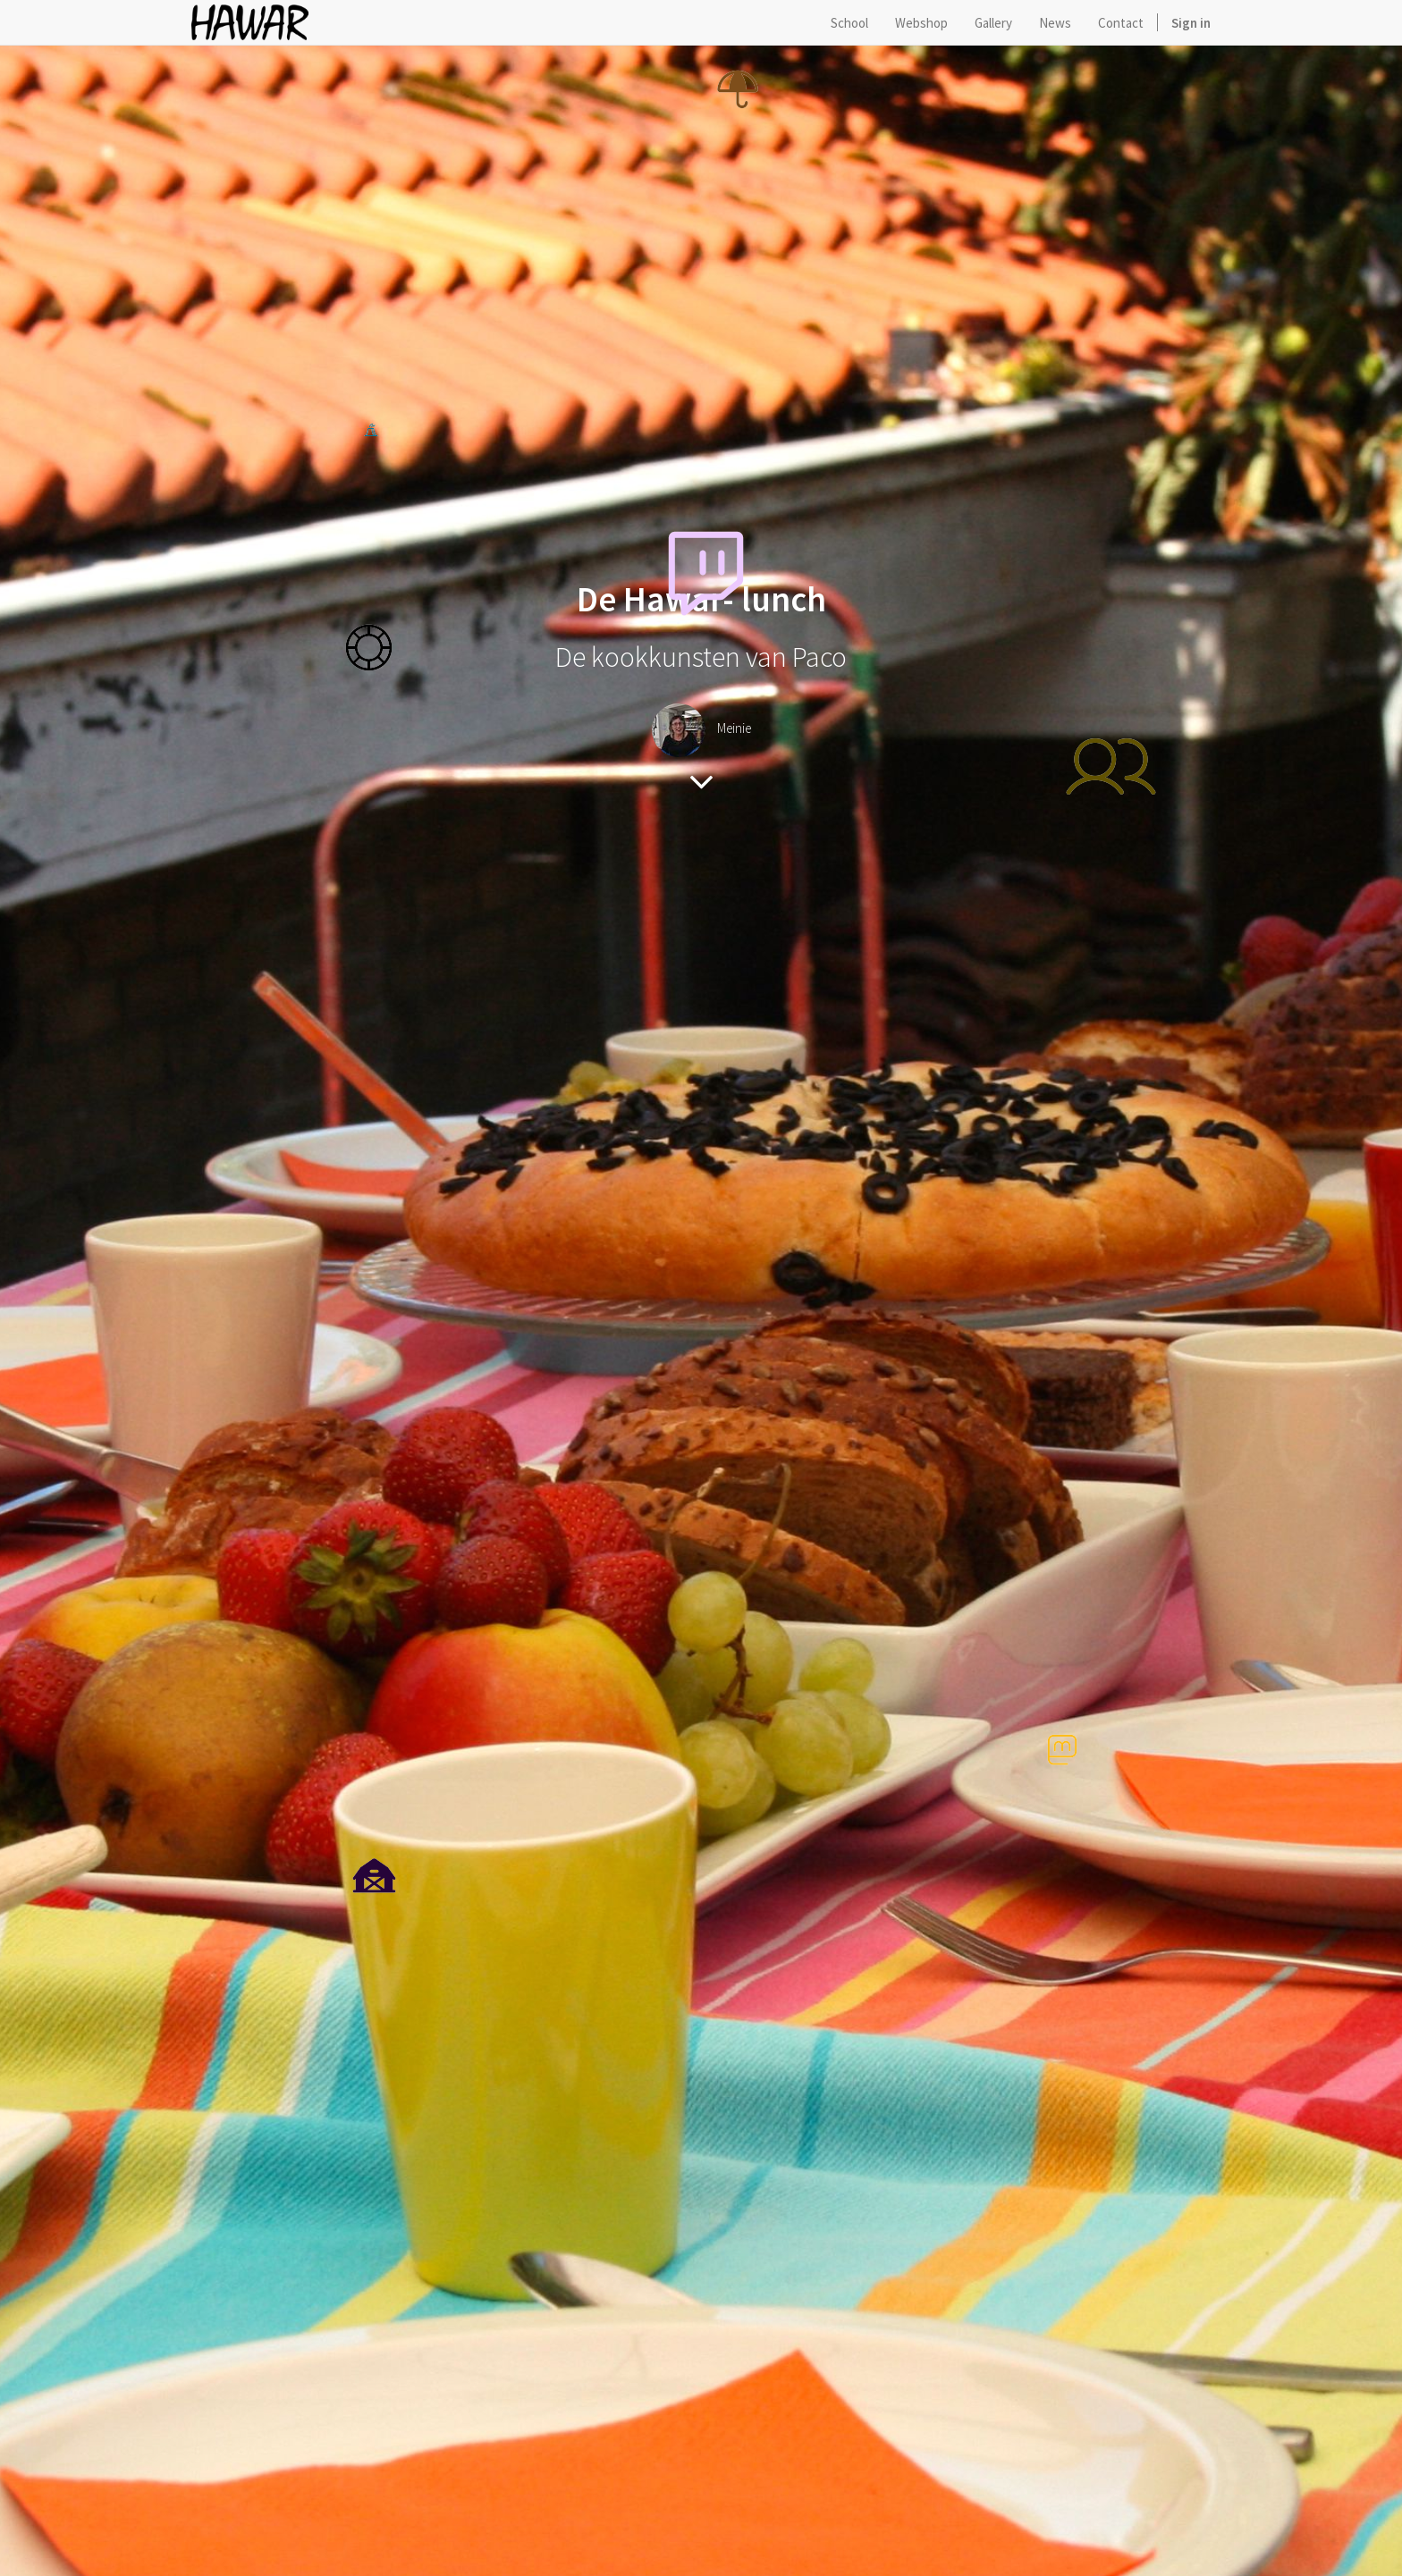 The image size is (1402, 2576). I want to click on open mastodon app, so click(1062, 1749).